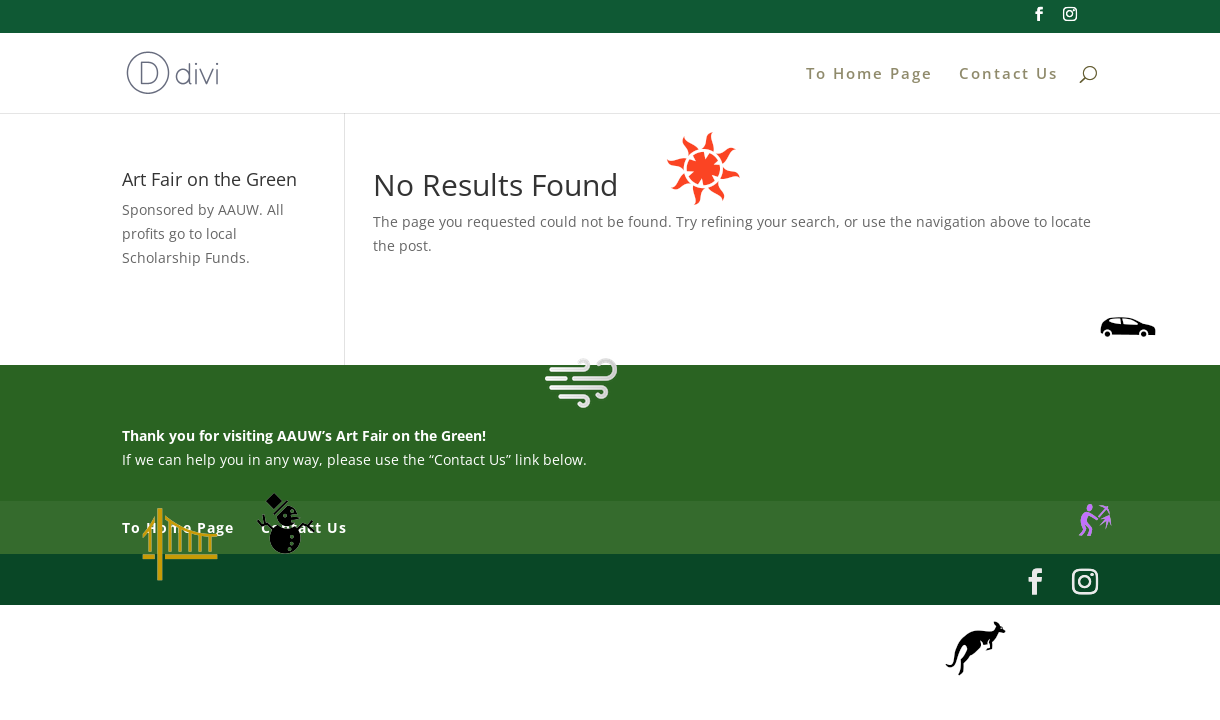 The width and height of the screenshot is (1220, 720). I want to click on select city car vehicle type, so click(1128, 327).